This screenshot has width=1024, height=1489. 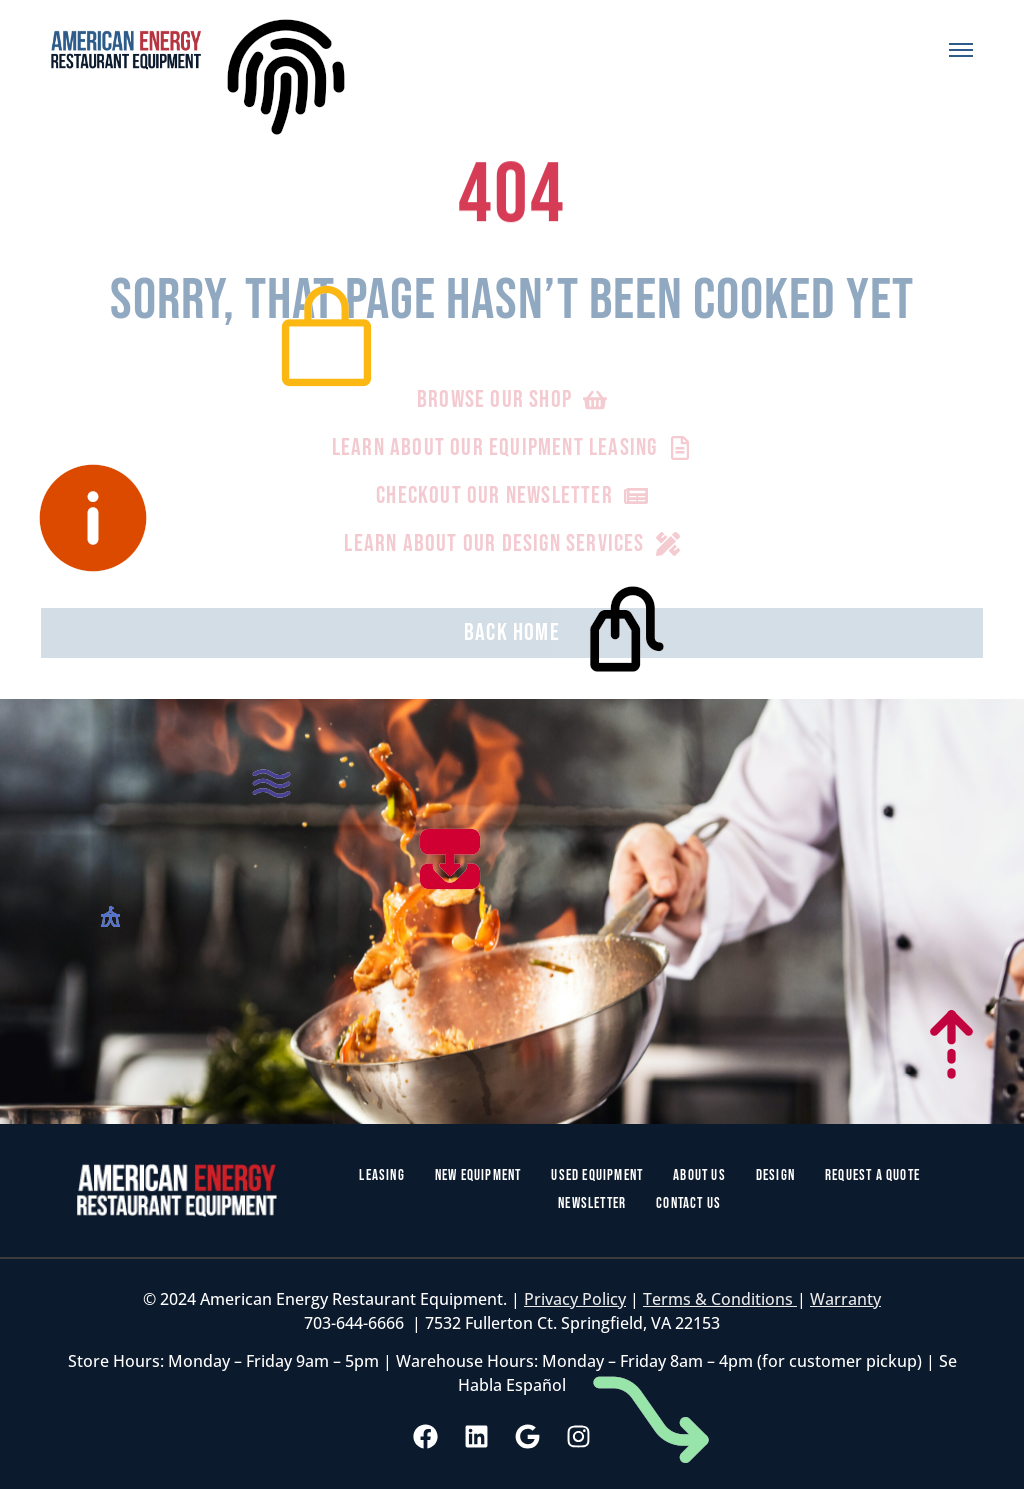 What do you see at coordinates (951, 1044) in the screenshot?
I see `upload in progress` at bounding box center [951, 1044].